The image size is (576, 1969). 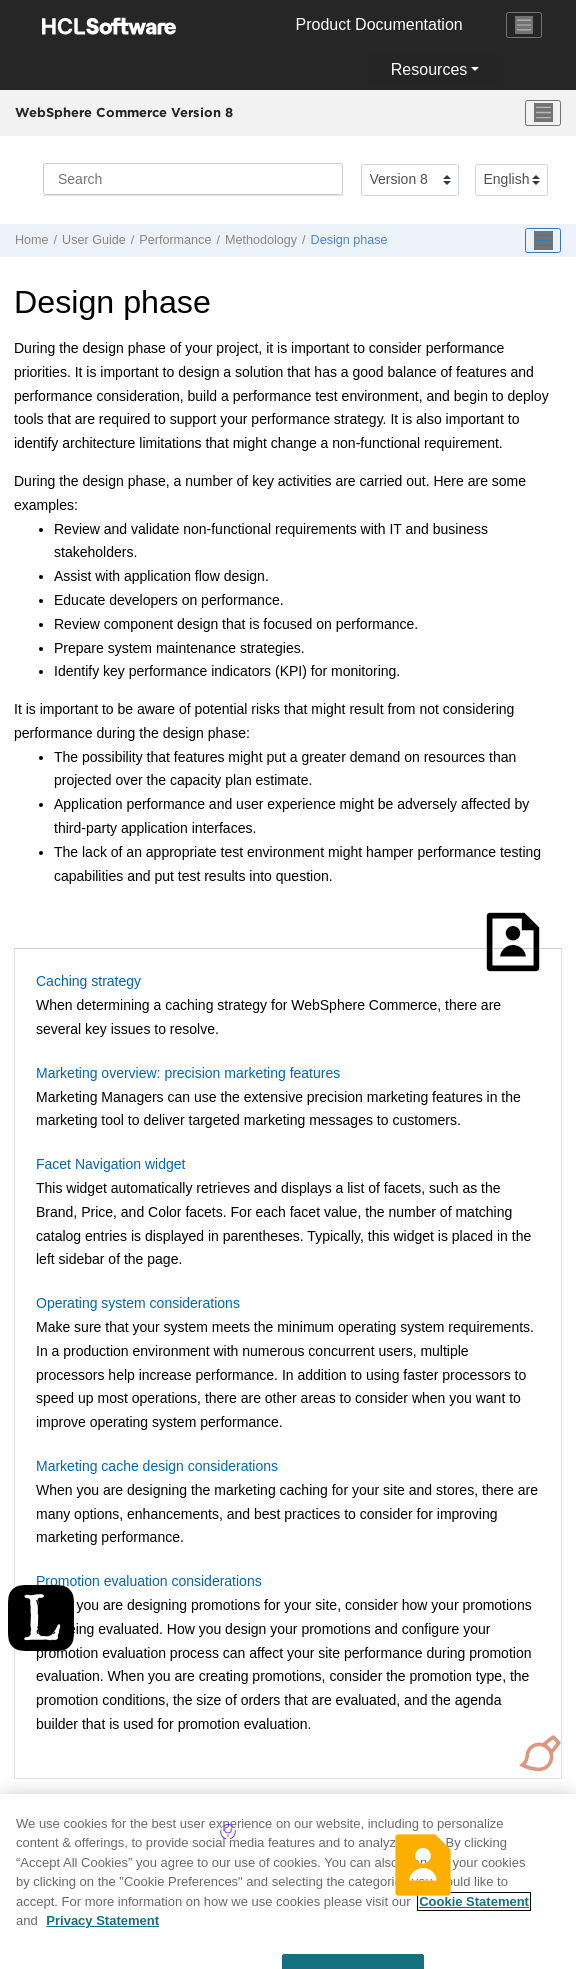 I want to click on access brush or painting tools, so click(x=540, y=1754).